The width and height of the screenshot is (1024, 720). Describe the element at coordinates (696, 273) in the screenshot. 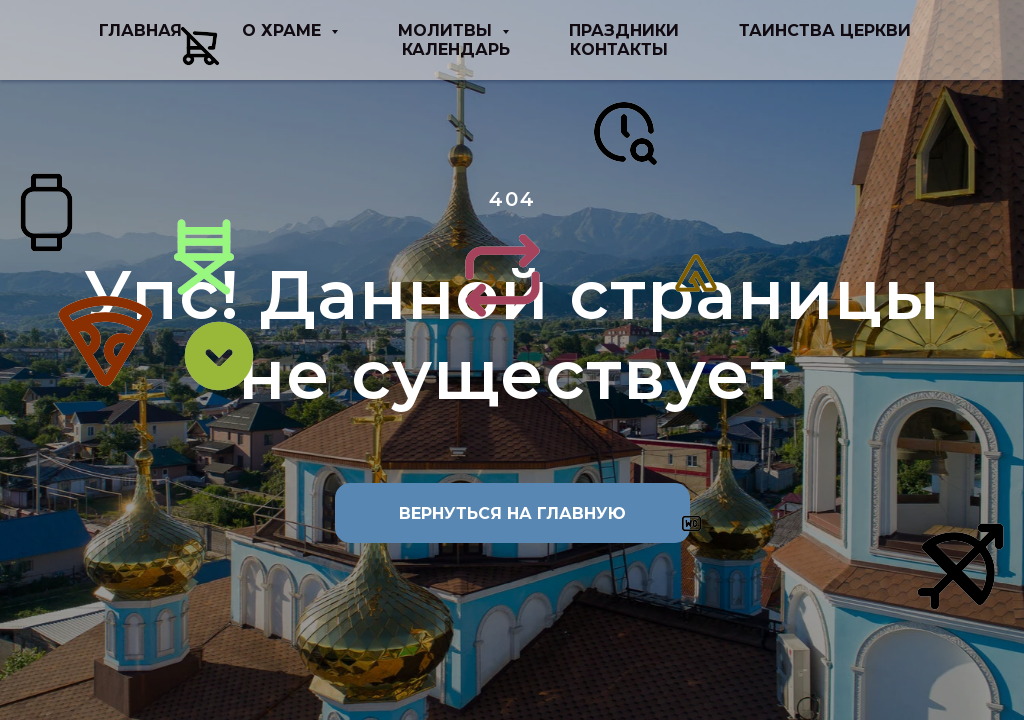

I see `Adobe brand logo` at that location.